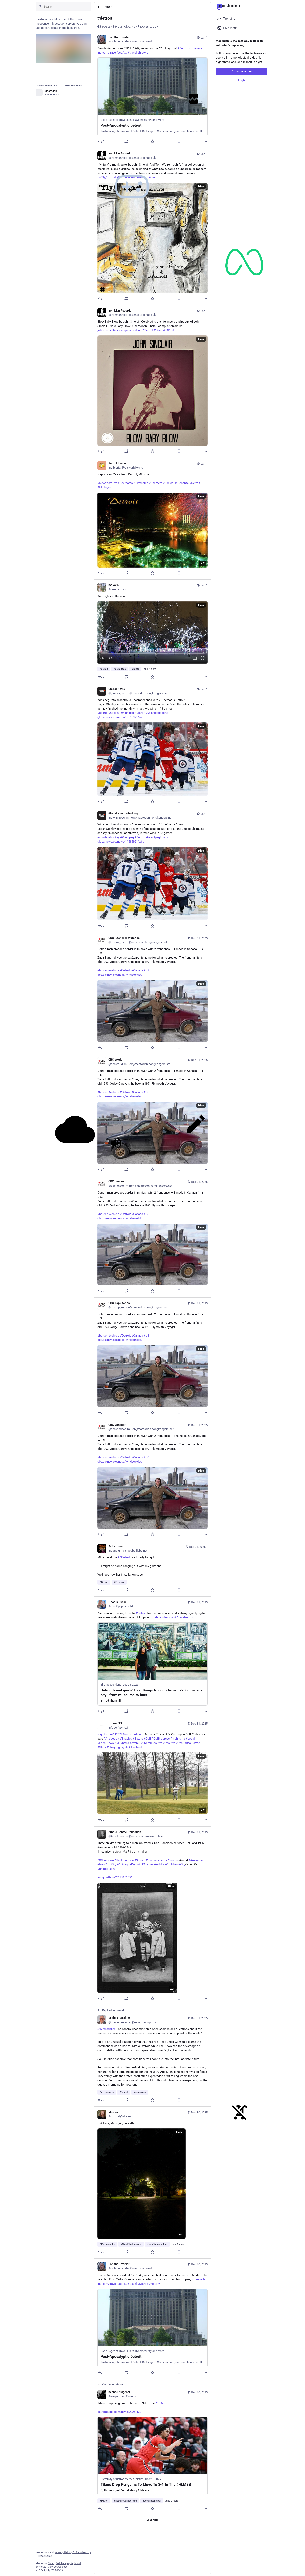  I want to click on increase or unmute audio volume, so click(116, 1143).